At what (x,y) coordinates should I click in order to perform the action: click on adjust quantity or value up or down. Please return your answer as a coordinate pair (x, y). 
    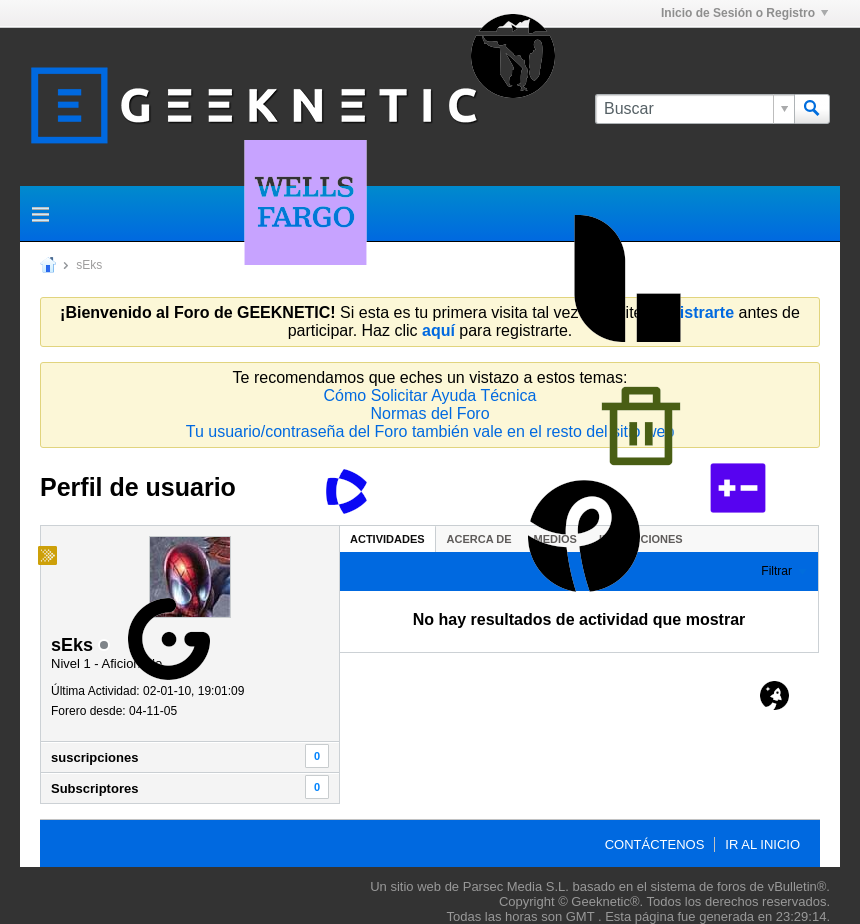
    Looking at the image, I should click on (738, 488).